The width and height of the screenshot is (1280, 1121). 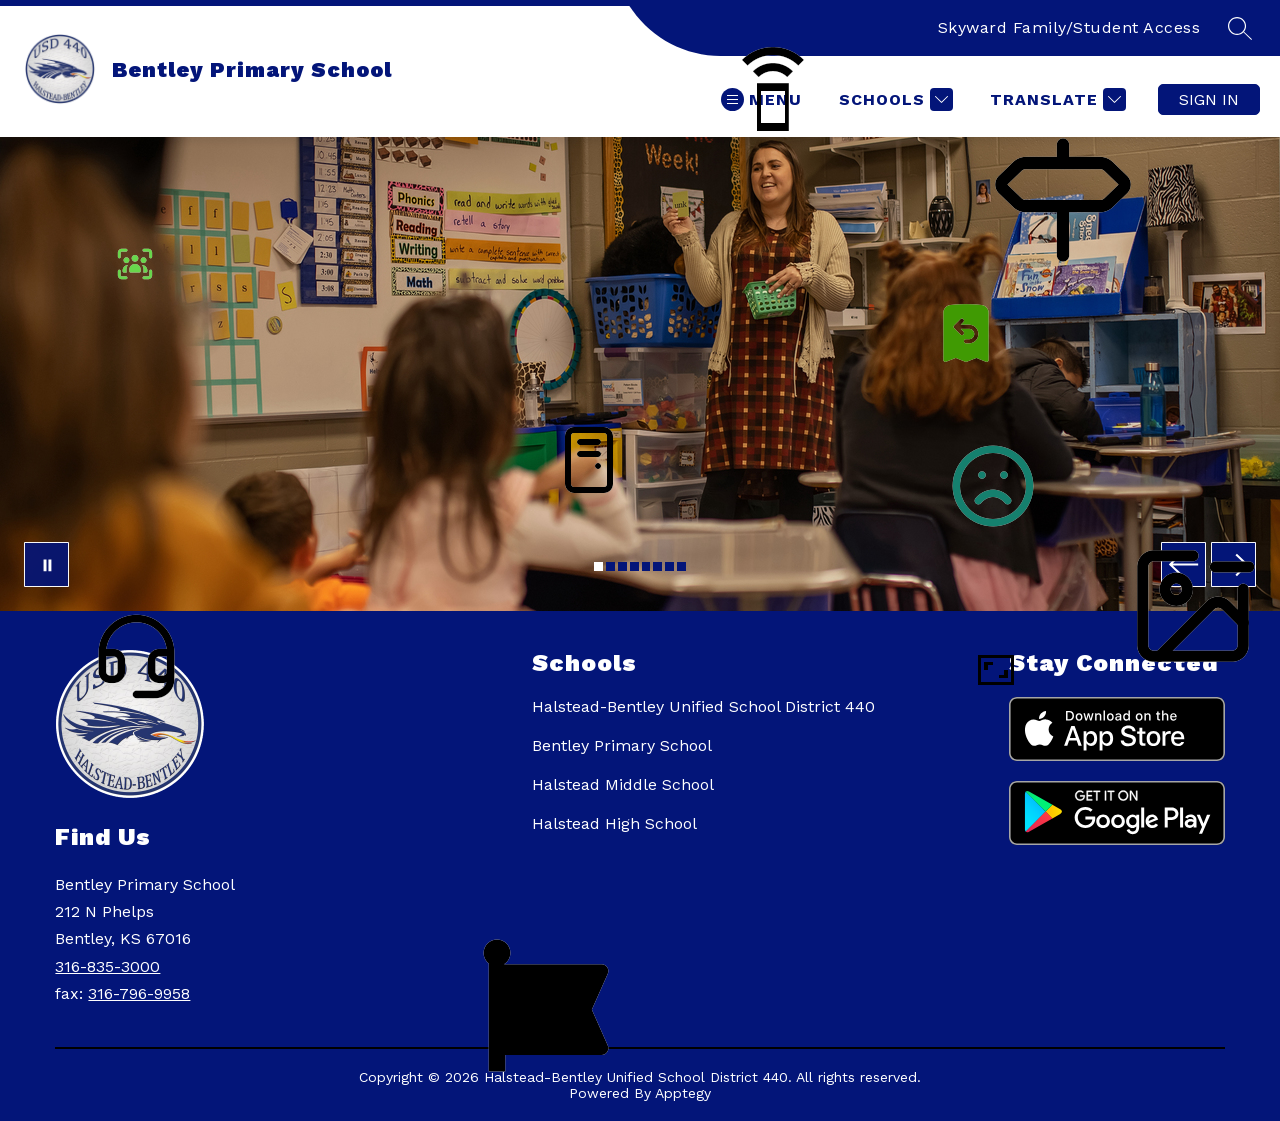 I want to click on request a refund for a purchase, so click(x=966, y=333).